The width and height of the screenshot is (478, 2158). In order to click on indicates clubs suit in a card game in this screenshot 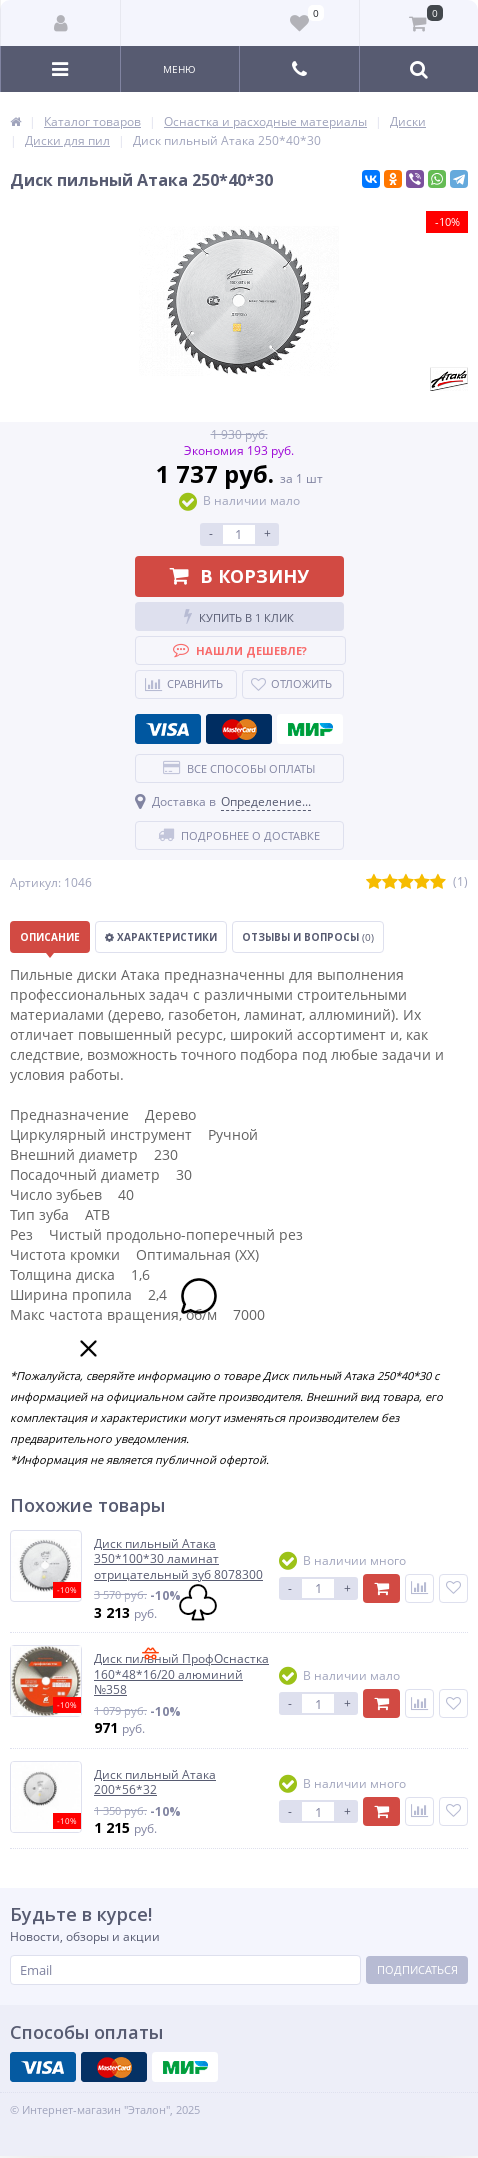, I will do `click(198, 1603)`.